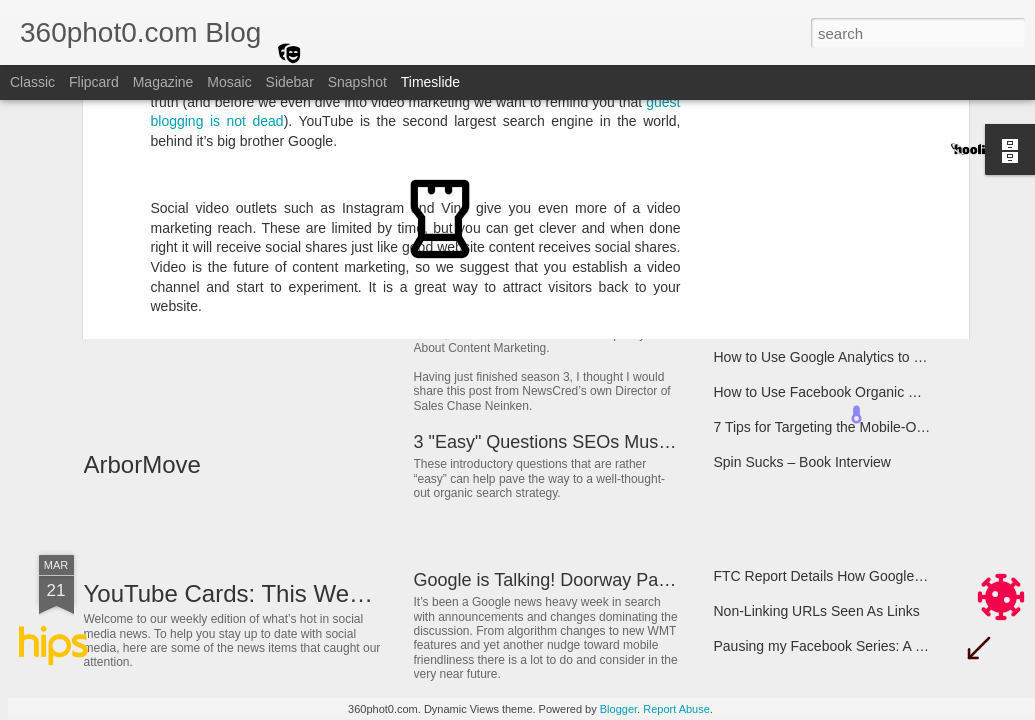  What do you see at coordinates (1001, 597) in the screenshot?
I see `indicates covid-19 related information or resources` at bounding box center [1001, 597].